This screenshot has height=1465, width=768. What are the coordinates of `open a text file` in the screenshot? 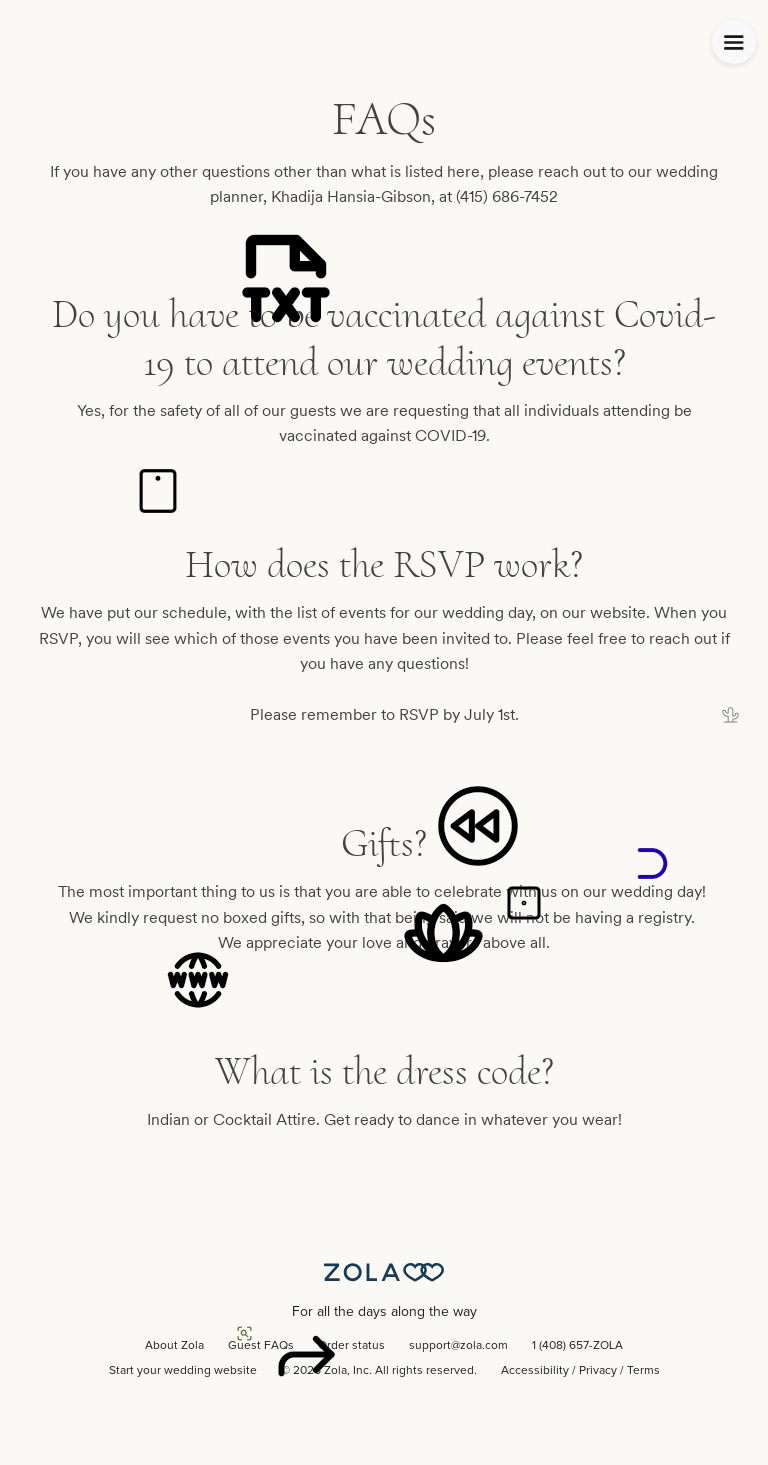 It's located at (286, 282).